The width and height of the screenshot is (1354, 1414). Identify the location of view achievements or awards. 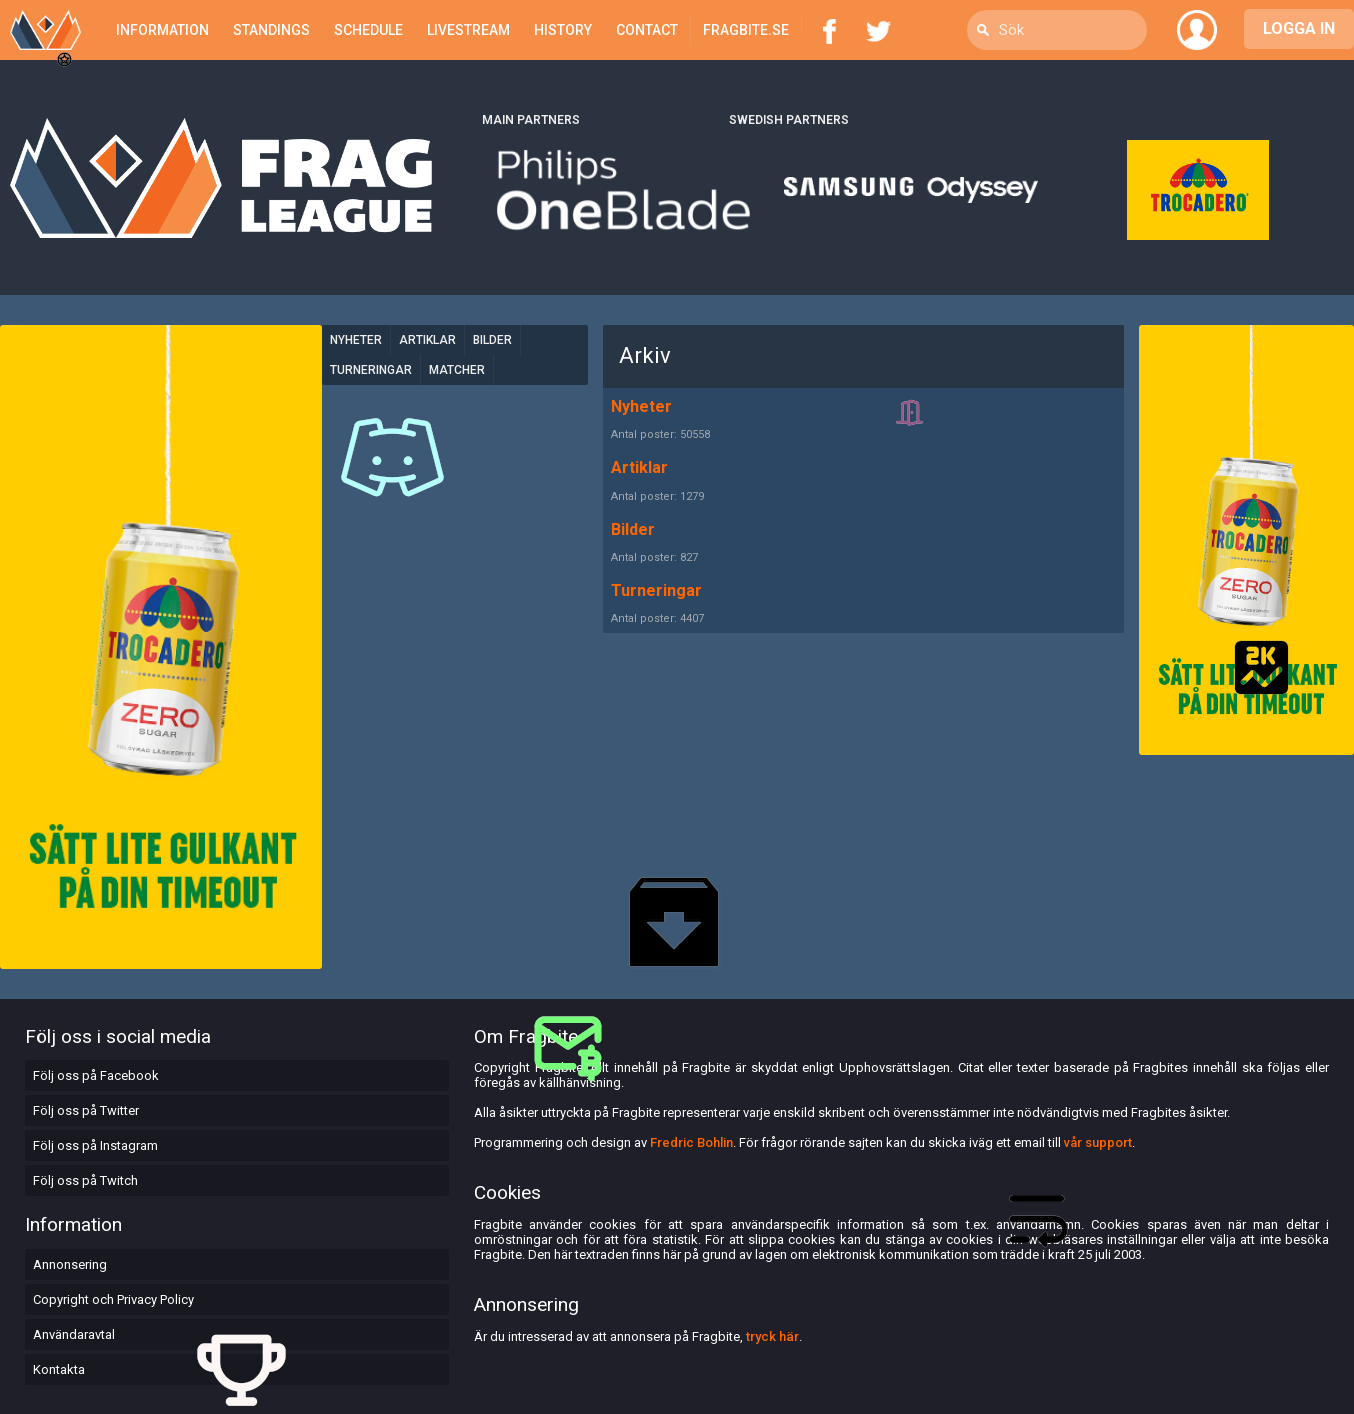
(241, 1367).